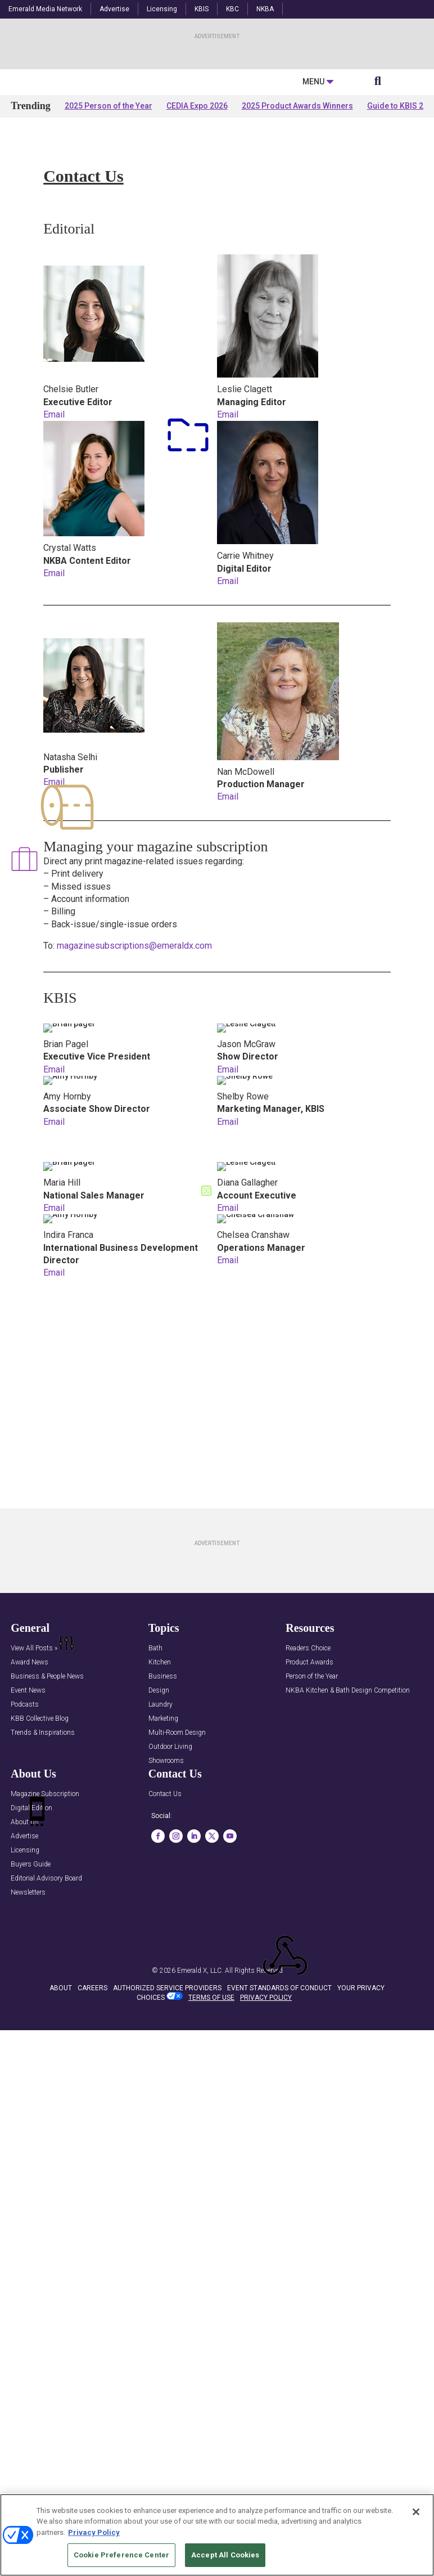  Describe the element at coordinates (206, 1191) in the screenshot. I see `indicates a random or chance-based action` at that location.